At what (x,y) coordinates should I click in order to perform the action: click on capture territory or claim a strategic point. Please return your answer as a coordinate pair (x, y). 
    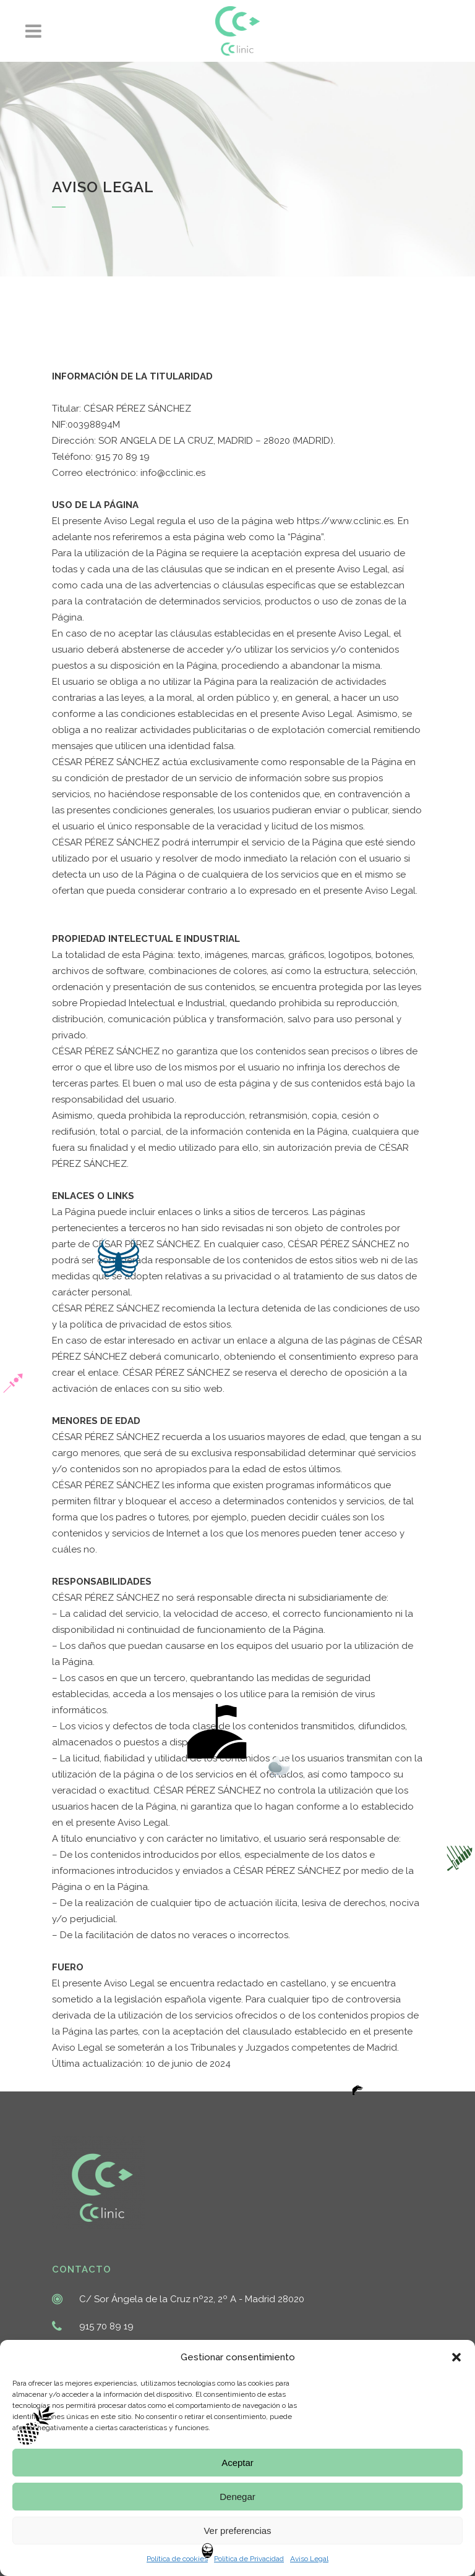
    Looking at the image, I should click on (216, 1729).